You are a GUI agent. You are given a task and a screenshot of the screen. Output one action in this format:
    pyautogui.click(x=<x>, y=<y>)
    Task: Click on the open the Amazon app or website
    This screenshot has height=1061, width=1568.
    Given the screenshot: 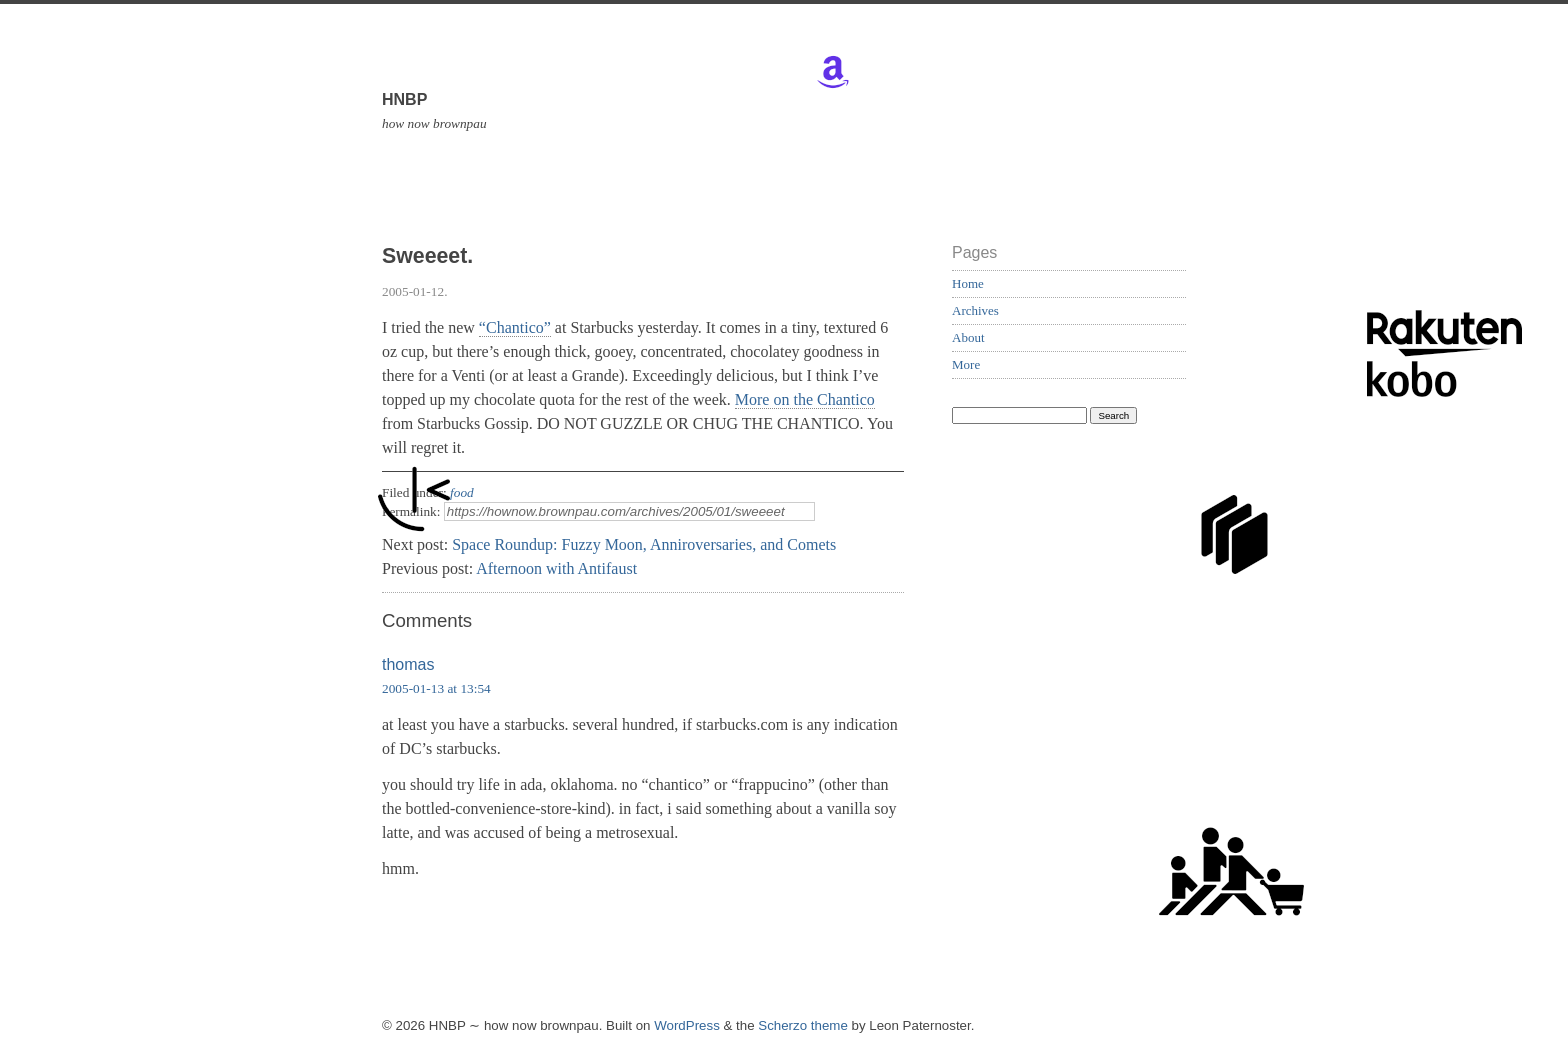 What is the action you would take?
    pyautogui.click(x=833, y=72)
    